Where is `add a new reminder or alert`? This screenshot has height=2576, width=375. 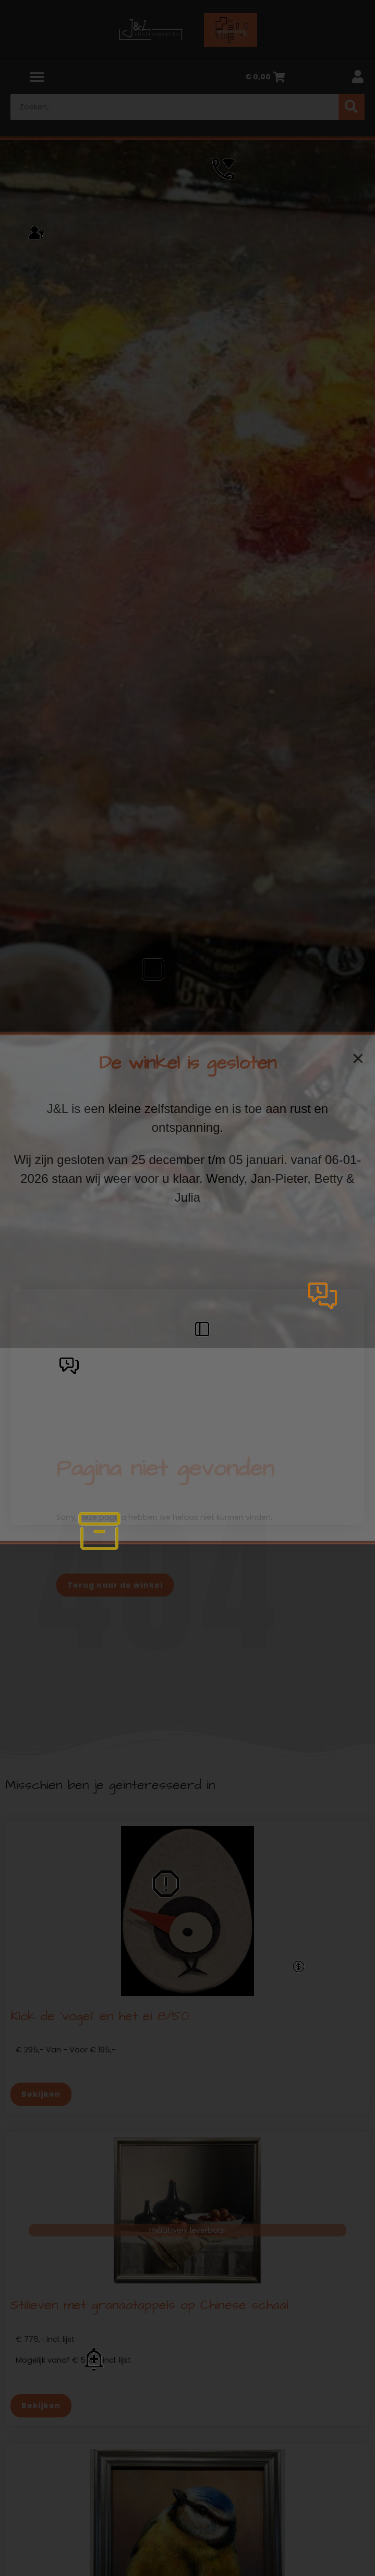 add a new reminder or alert is located at coordinates (94, 2359).